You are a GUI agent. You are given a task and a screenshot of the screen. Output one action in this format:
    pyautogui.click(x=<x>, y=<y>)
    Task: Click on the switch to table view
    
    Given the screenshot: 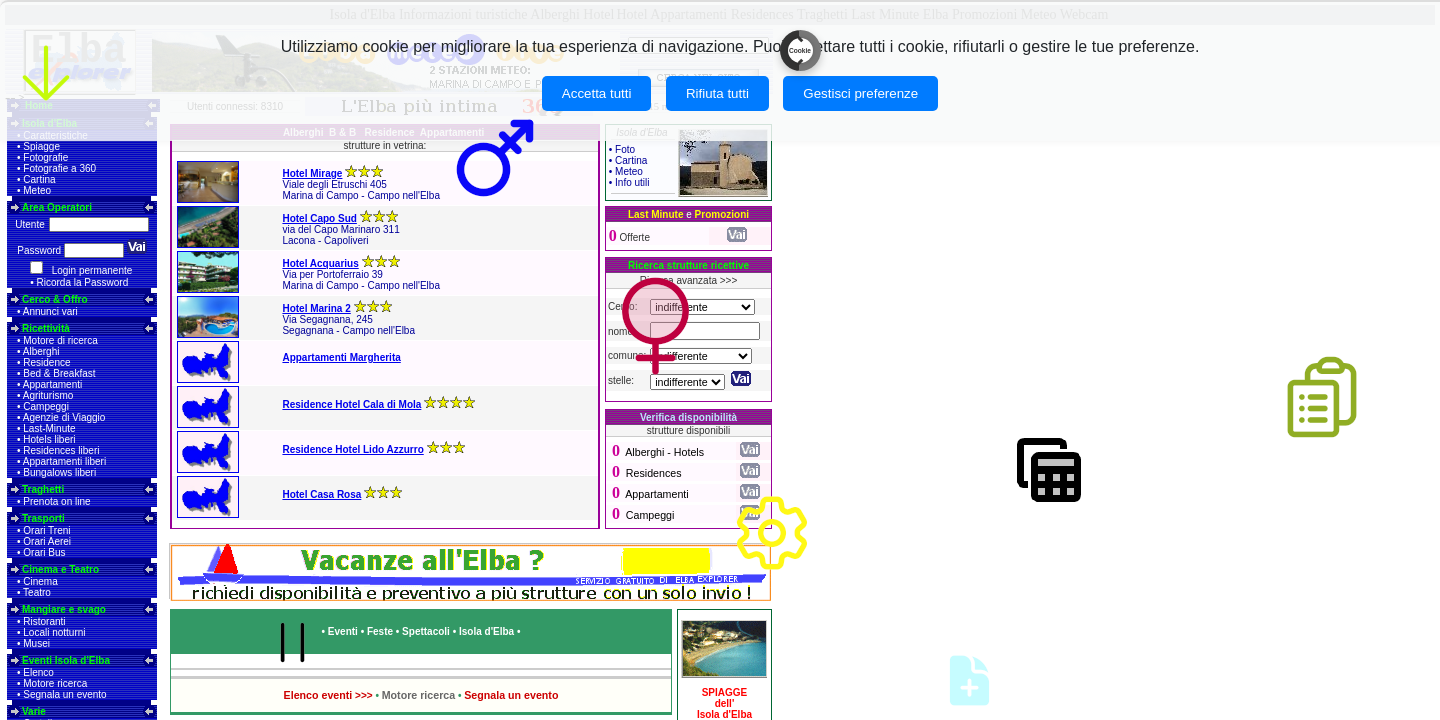 What is the action you would take?
    pyautogui.click(x=1049, y=470)
    